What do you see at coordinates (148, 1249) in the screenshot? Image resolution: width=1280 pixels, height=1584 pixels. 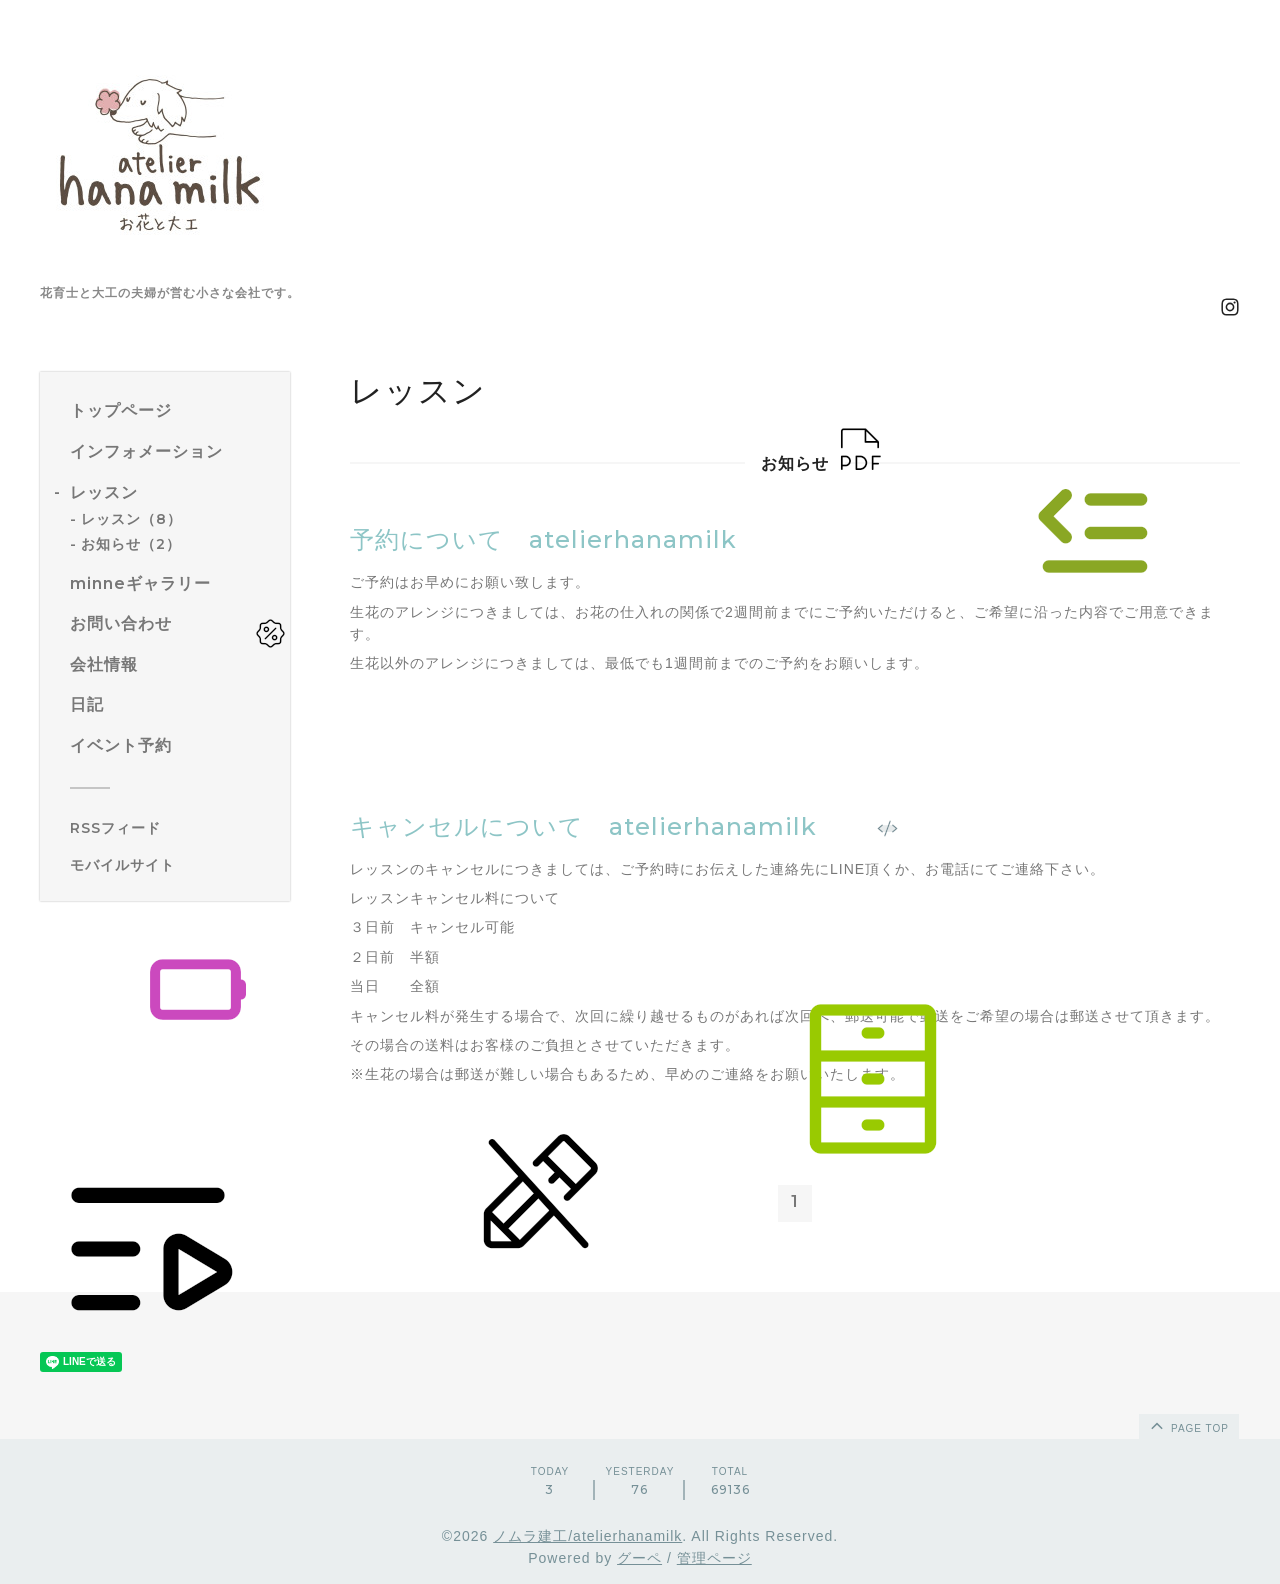 I see `view video playlist` at bounding box center [148, 1249].